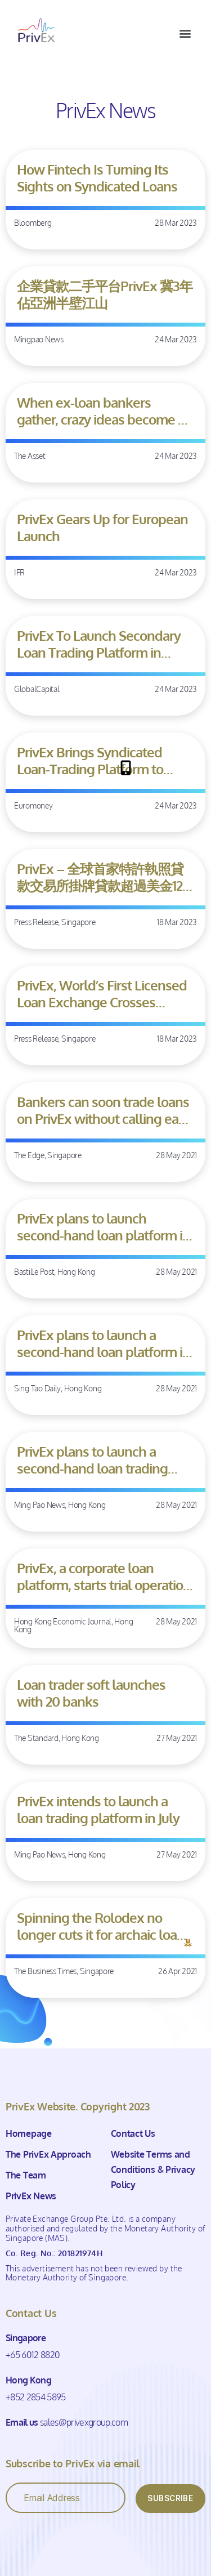 The width and height of the screenshot is (211, 2576). I want to click on call or text from mobile device, so click(125, 767).